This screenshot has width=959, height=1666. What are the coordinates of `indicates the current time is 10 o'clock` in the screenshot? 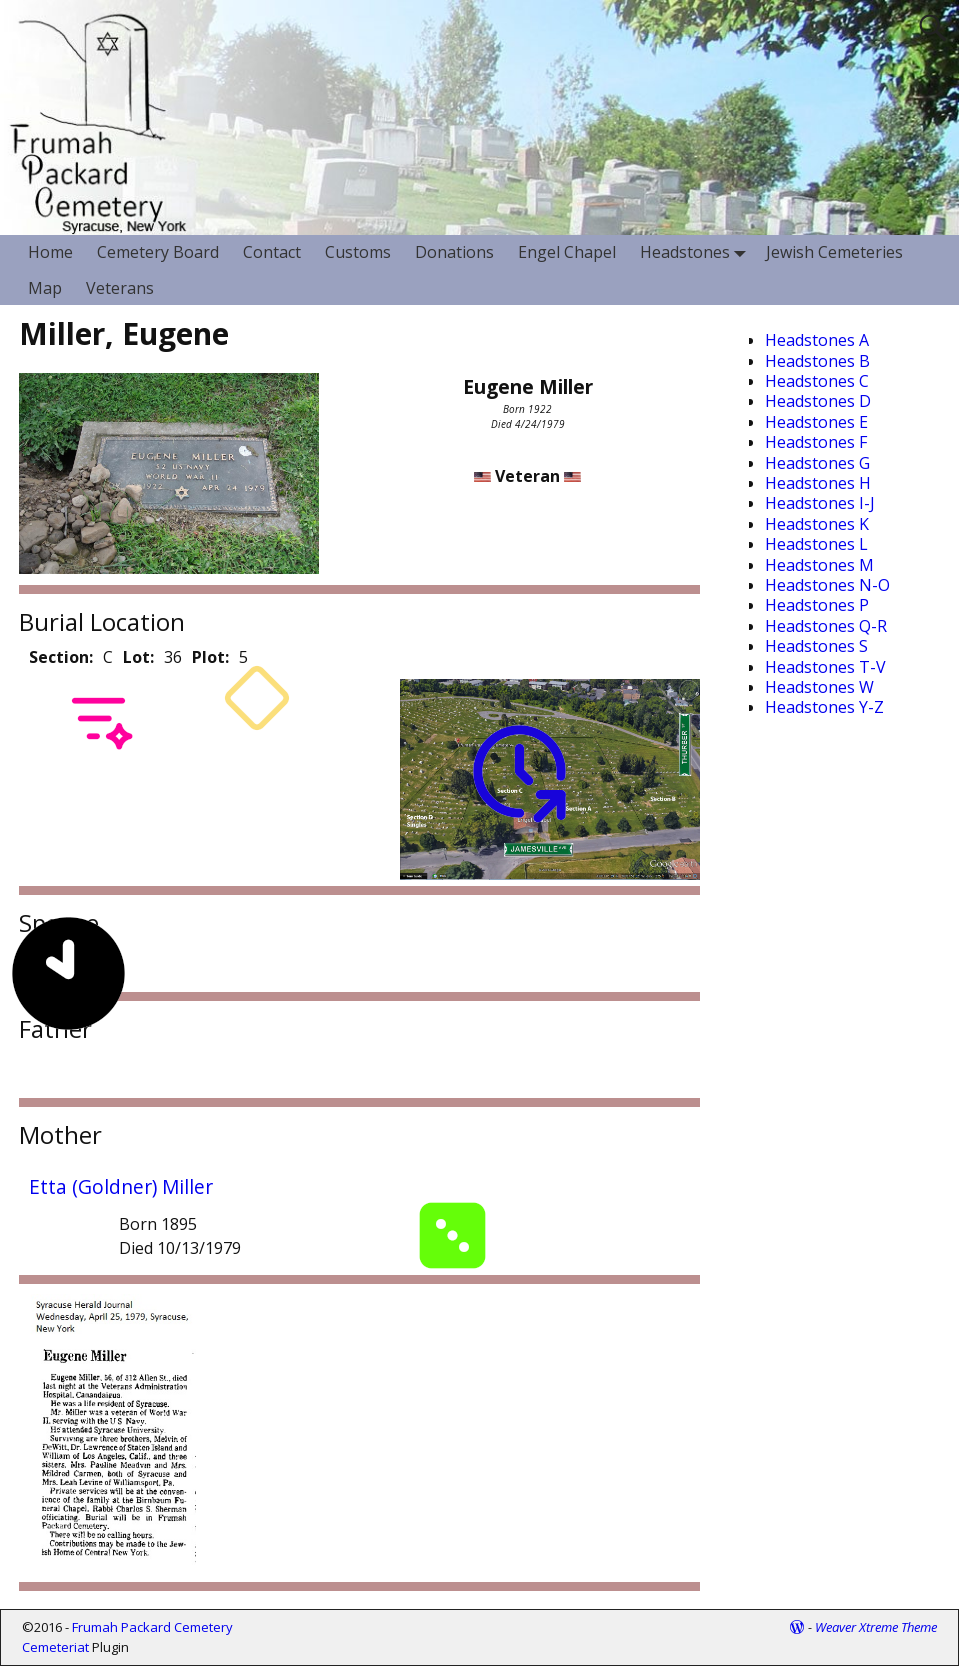 It's located at (68, 973).